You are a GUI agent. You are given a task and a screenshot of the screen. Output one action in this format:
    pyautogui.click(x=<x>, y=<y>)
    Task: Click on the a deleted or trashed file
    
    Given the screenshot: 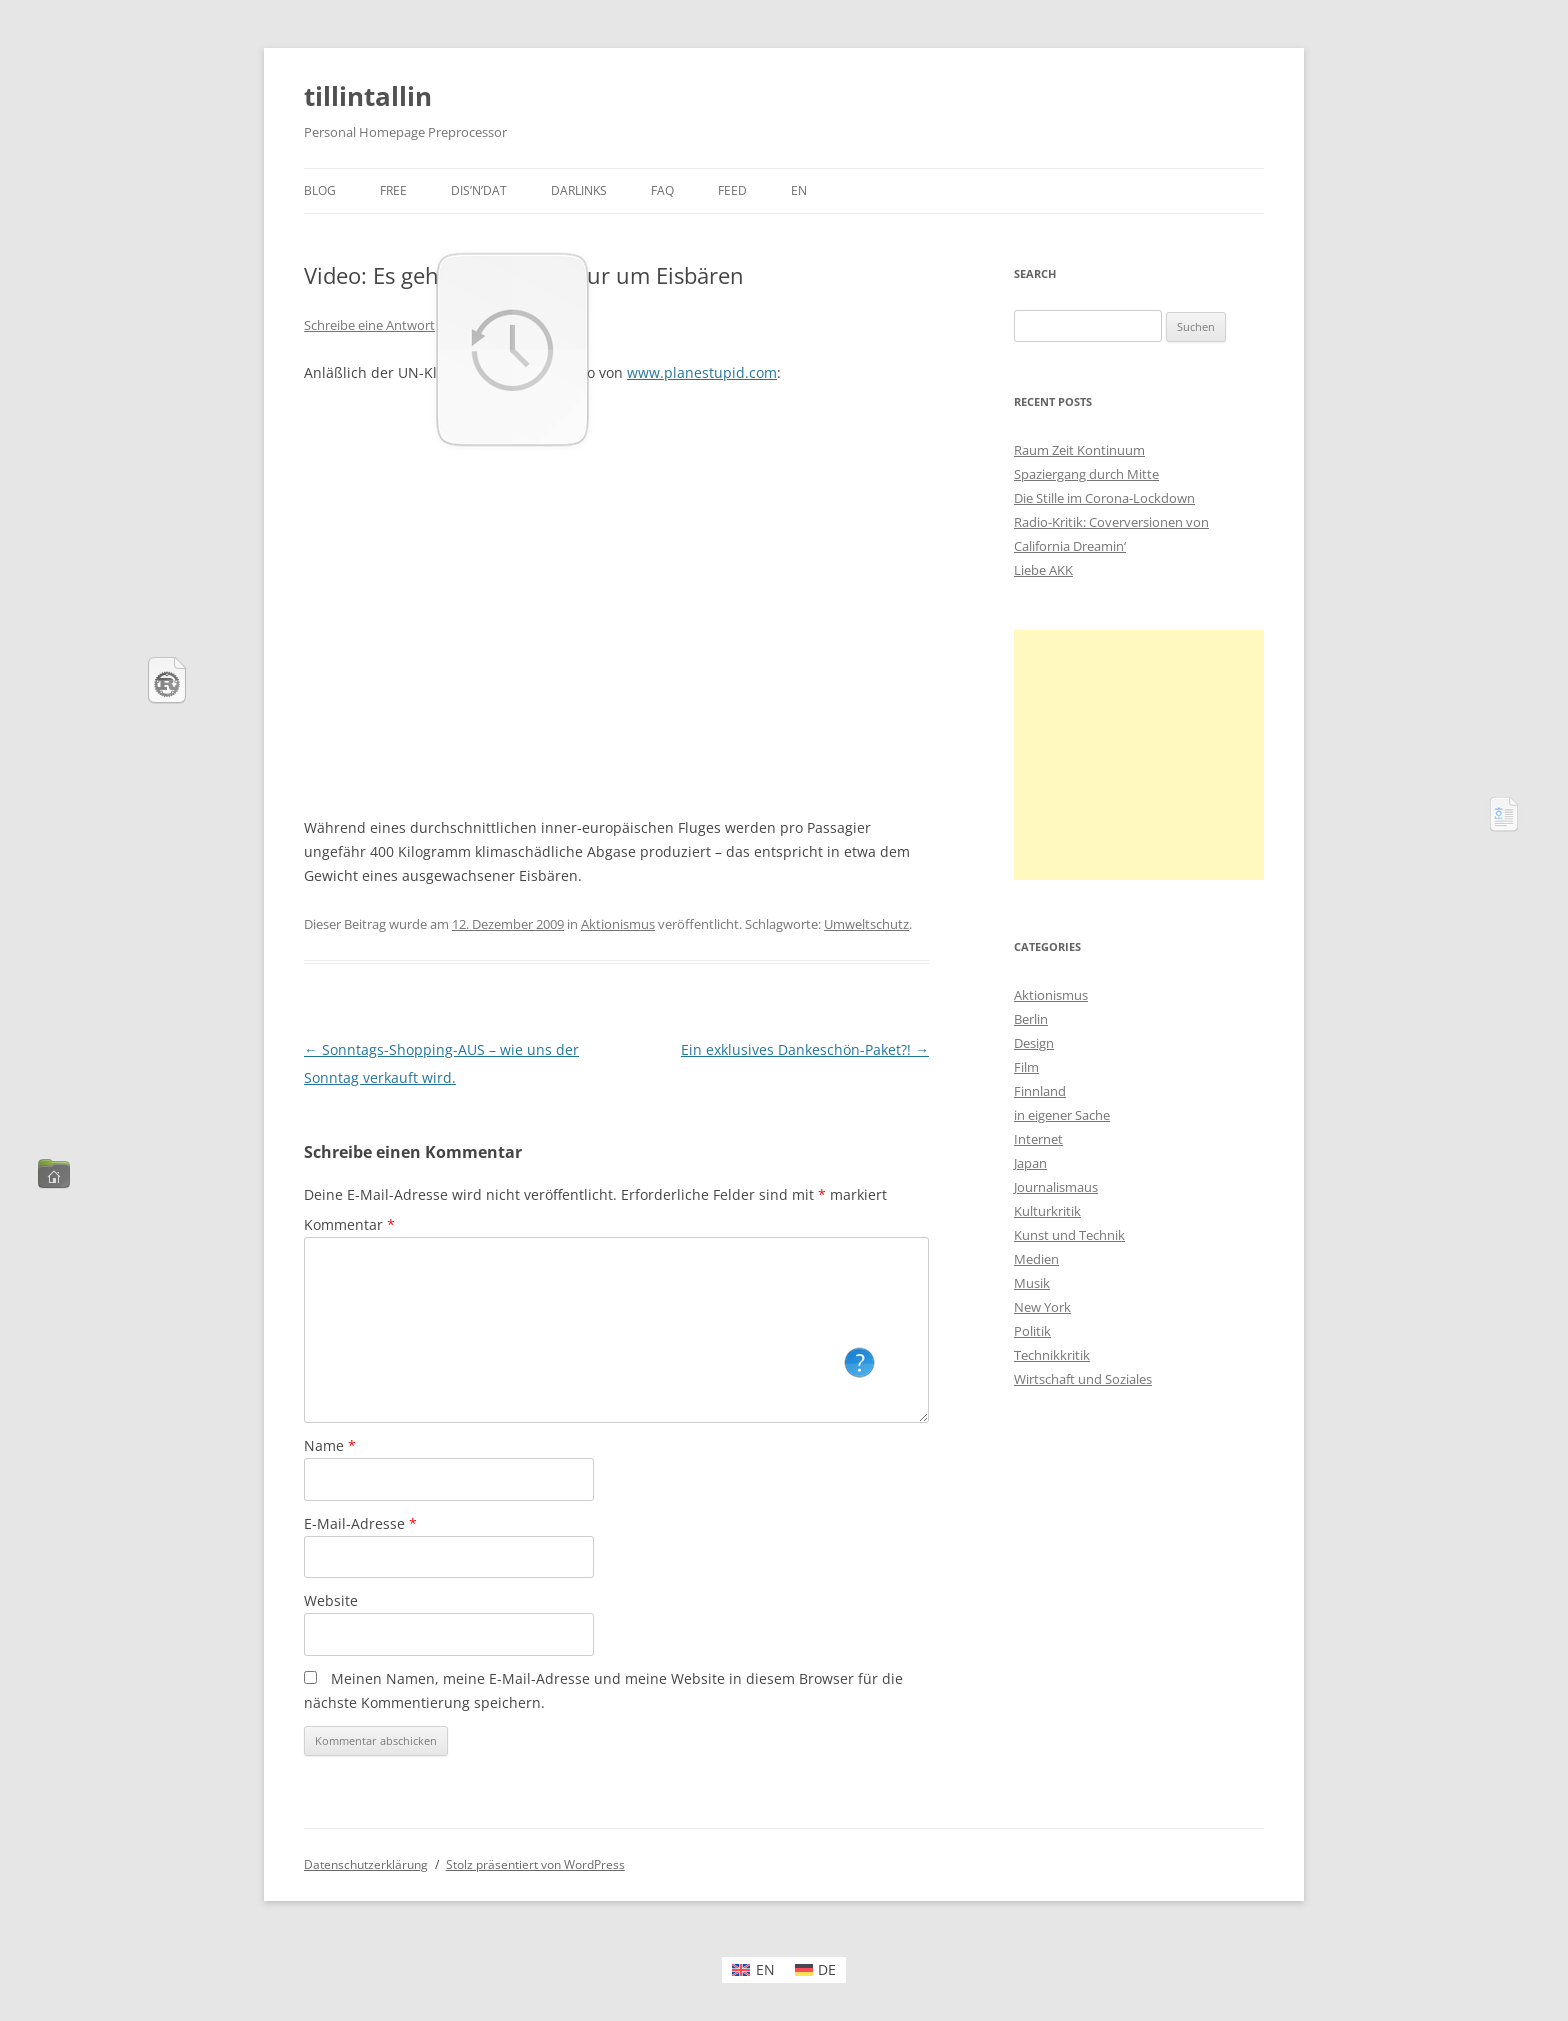 What is the action you would take?
    pyautogui.click(x=512, y=349)
    